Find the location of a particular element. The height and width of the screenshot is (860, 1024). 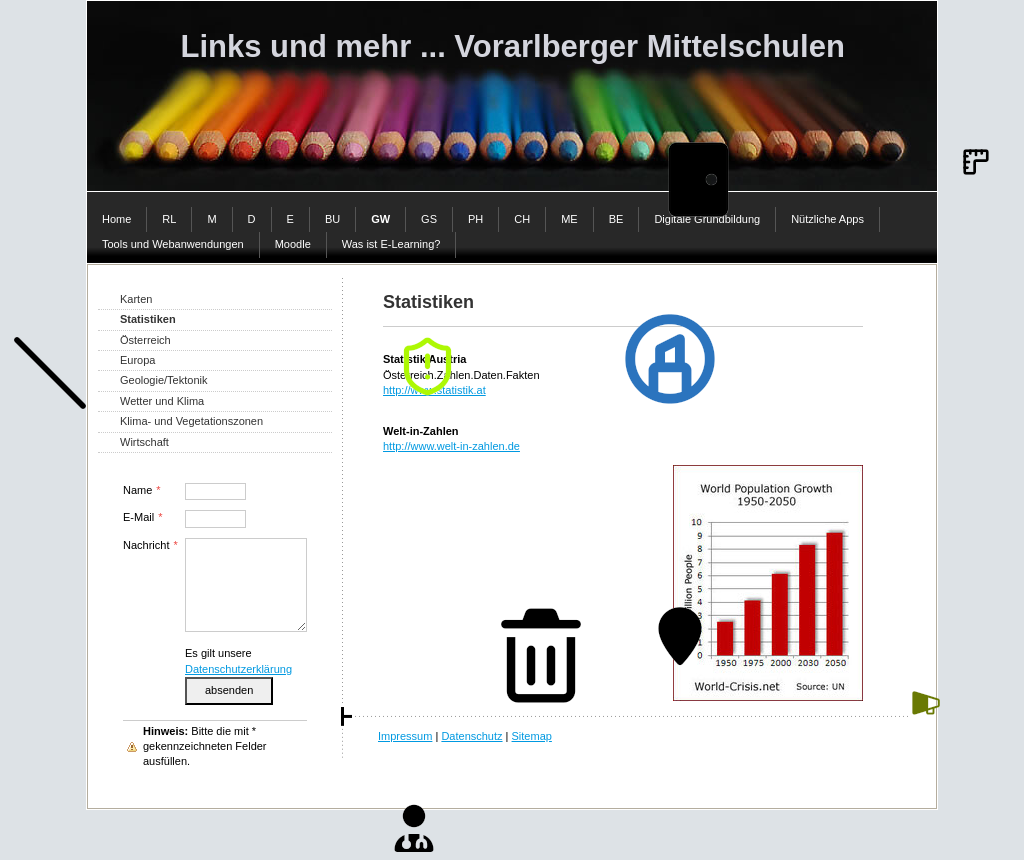

security warning or alert detected is located at coordinates (427, 366).